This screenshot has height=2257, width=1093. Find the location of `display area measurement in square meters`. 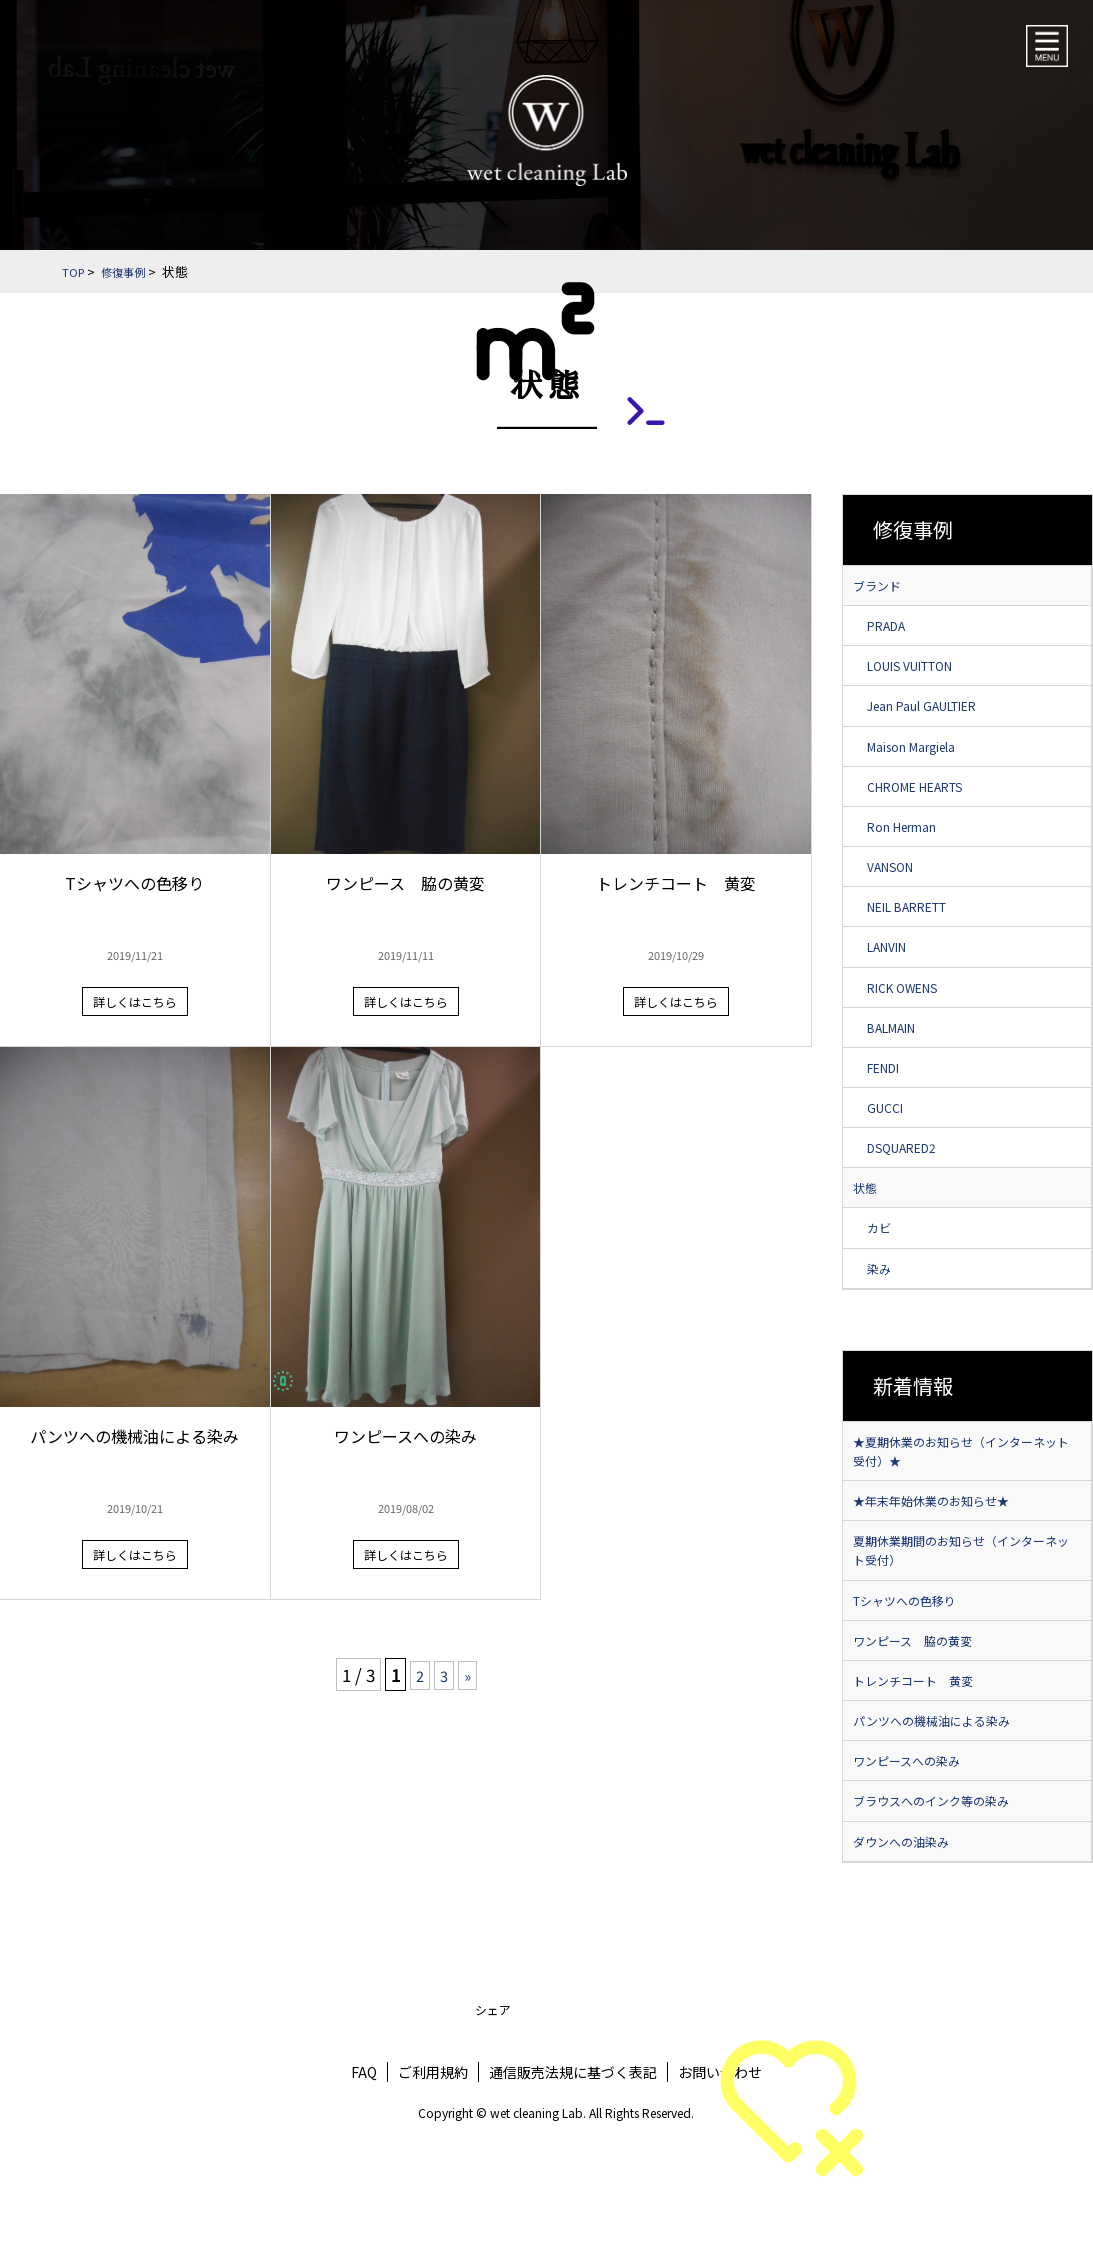

display area measurement in square meters is located at coordinates (535, 334).